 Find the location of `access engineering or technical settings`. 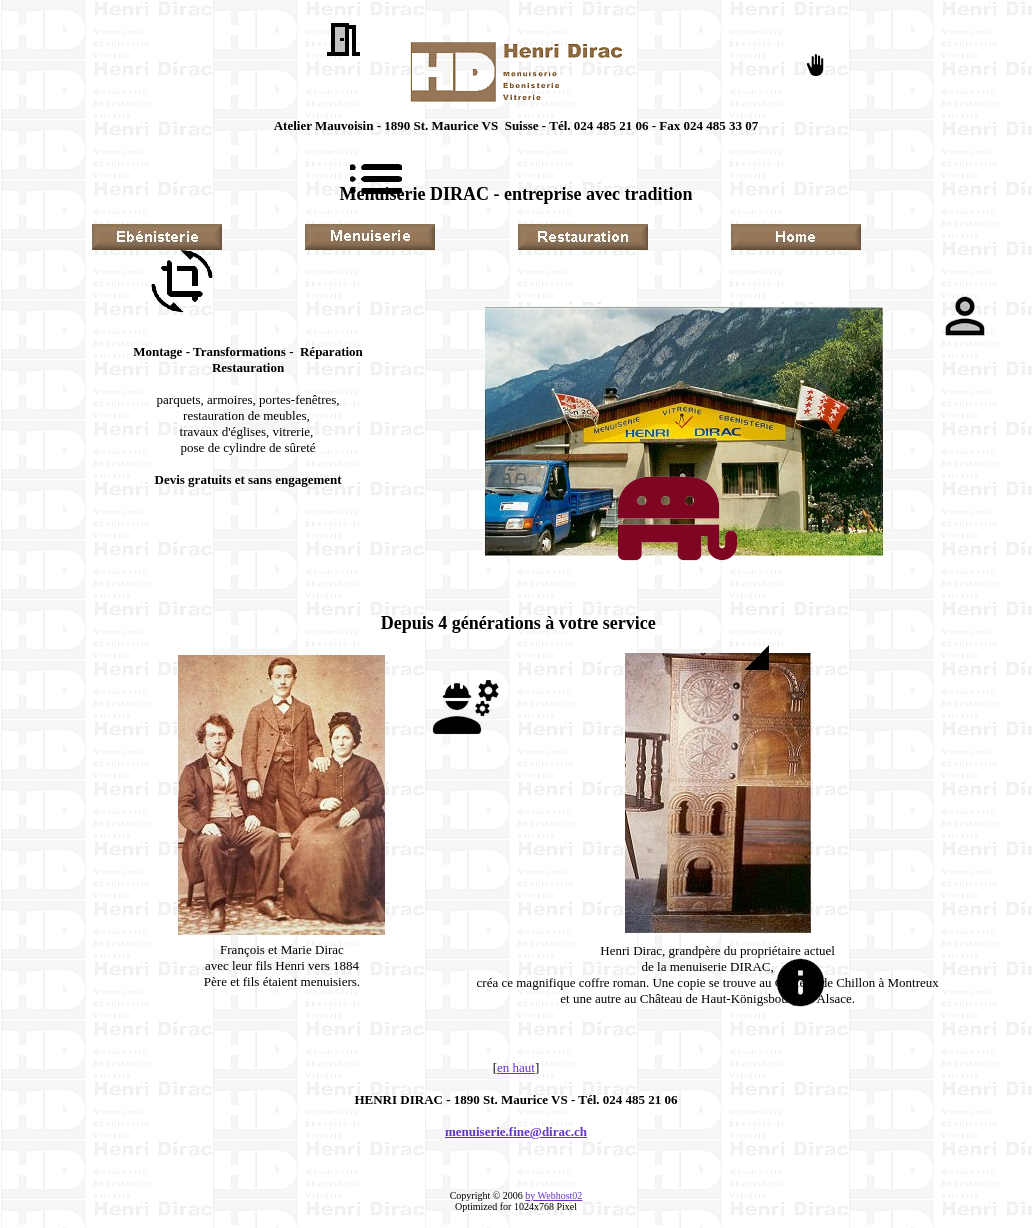

access engineering or technical settings is located at coordinates (466, 707).